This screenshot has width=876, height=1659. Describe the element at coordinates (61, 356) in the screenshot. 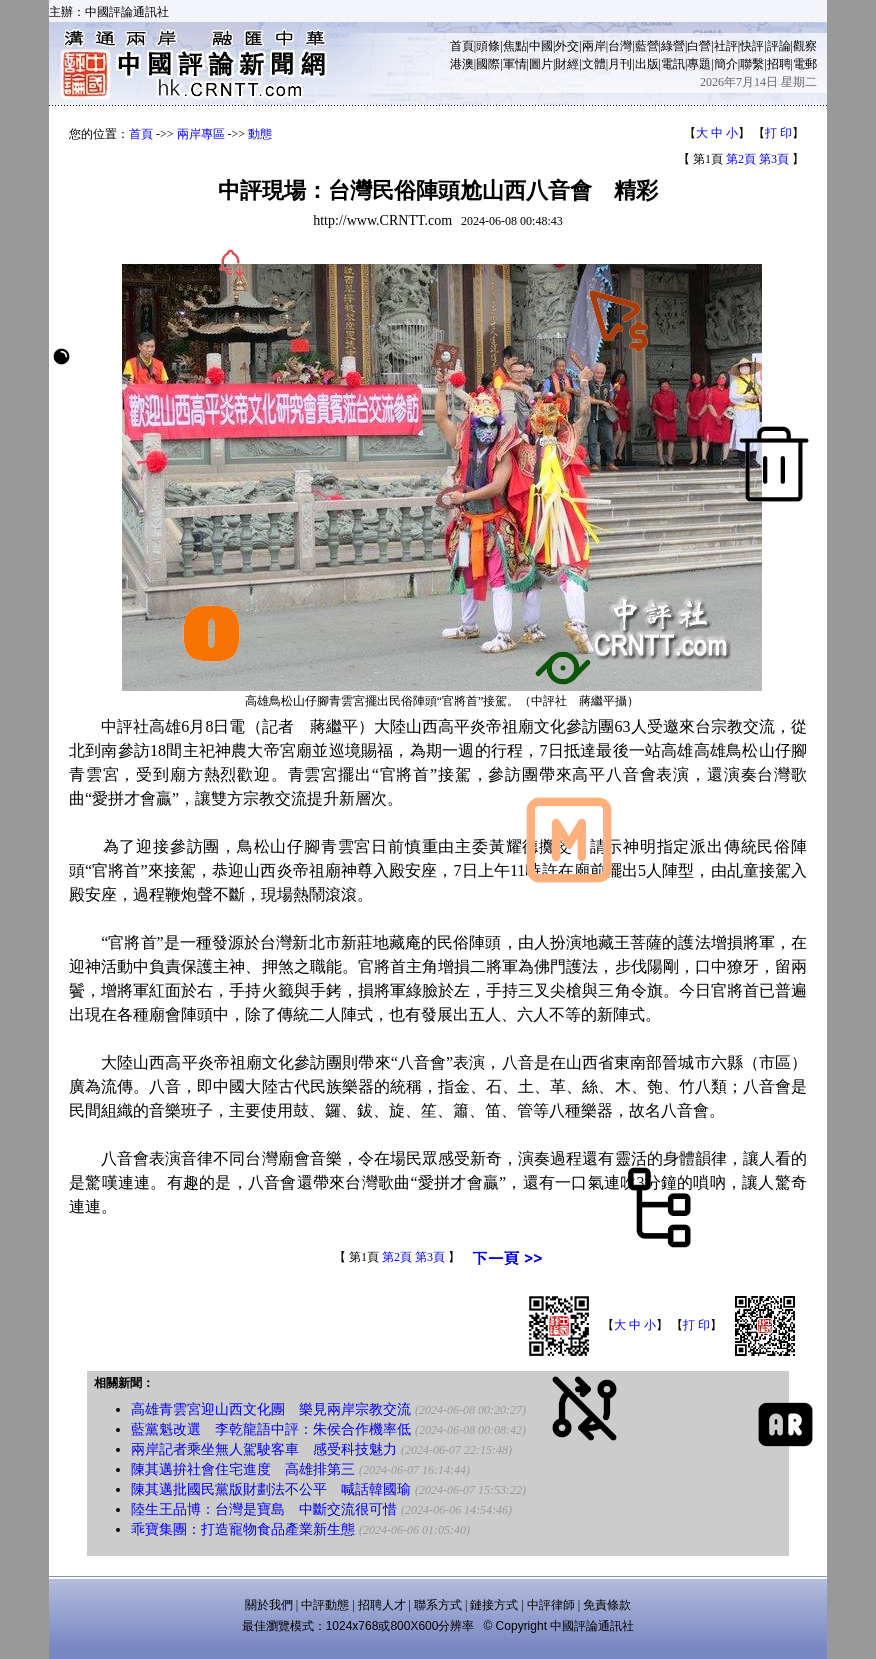

I see `apply inner shadow effect to top-right corner` at that location.